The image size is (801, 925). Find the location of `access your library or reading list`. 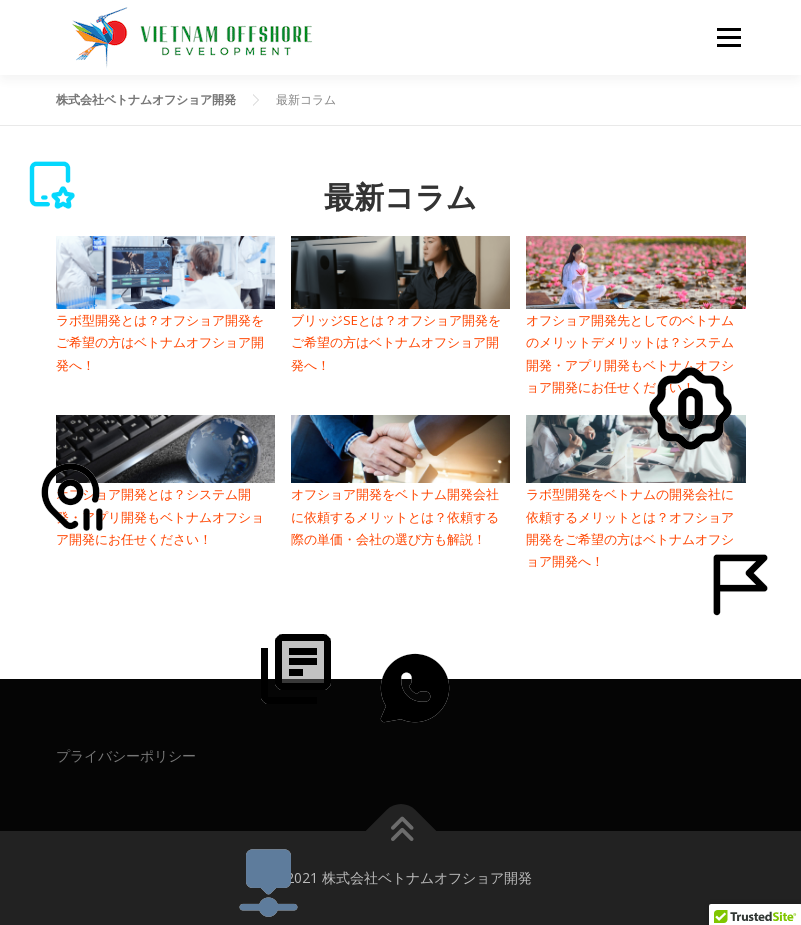

access your library or reading list is located at coordinates (296, 669).